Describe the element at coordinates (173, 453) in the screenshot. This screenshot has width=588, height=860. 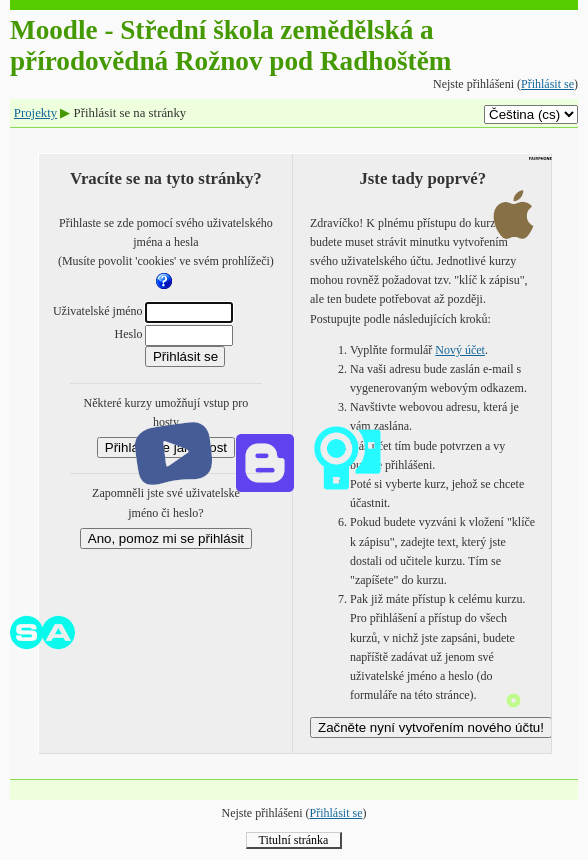
I see `open YouTube Kids app` at that location.